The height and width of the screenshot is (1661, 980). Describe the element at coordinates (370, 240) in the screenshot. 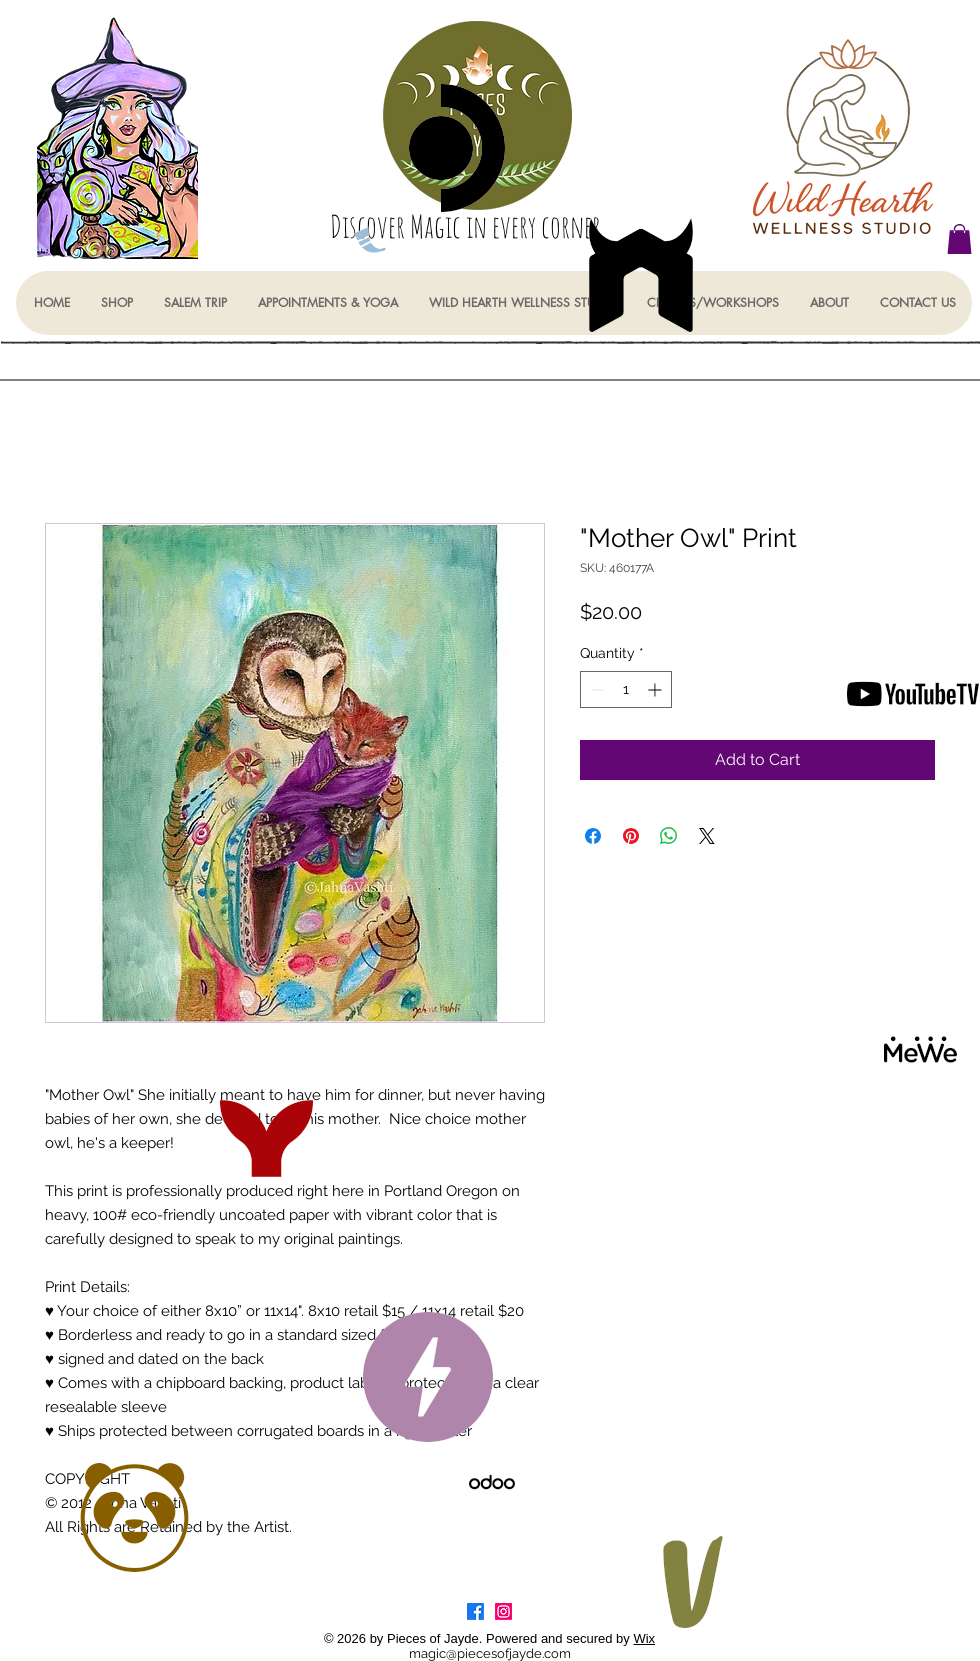

I see `Flask web framework logo` at that location.